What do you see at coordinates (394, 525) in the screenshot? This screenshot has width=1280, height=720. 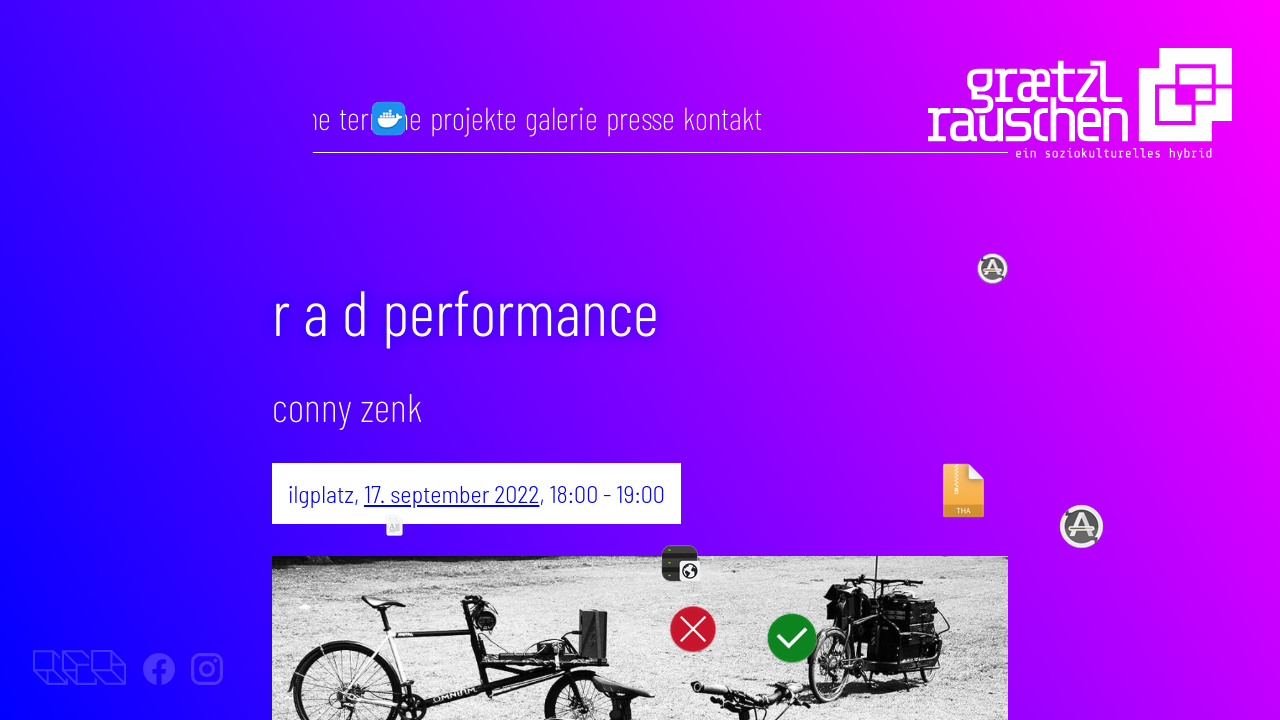 I see `open a rich text document` at bounding box center [394, 525].